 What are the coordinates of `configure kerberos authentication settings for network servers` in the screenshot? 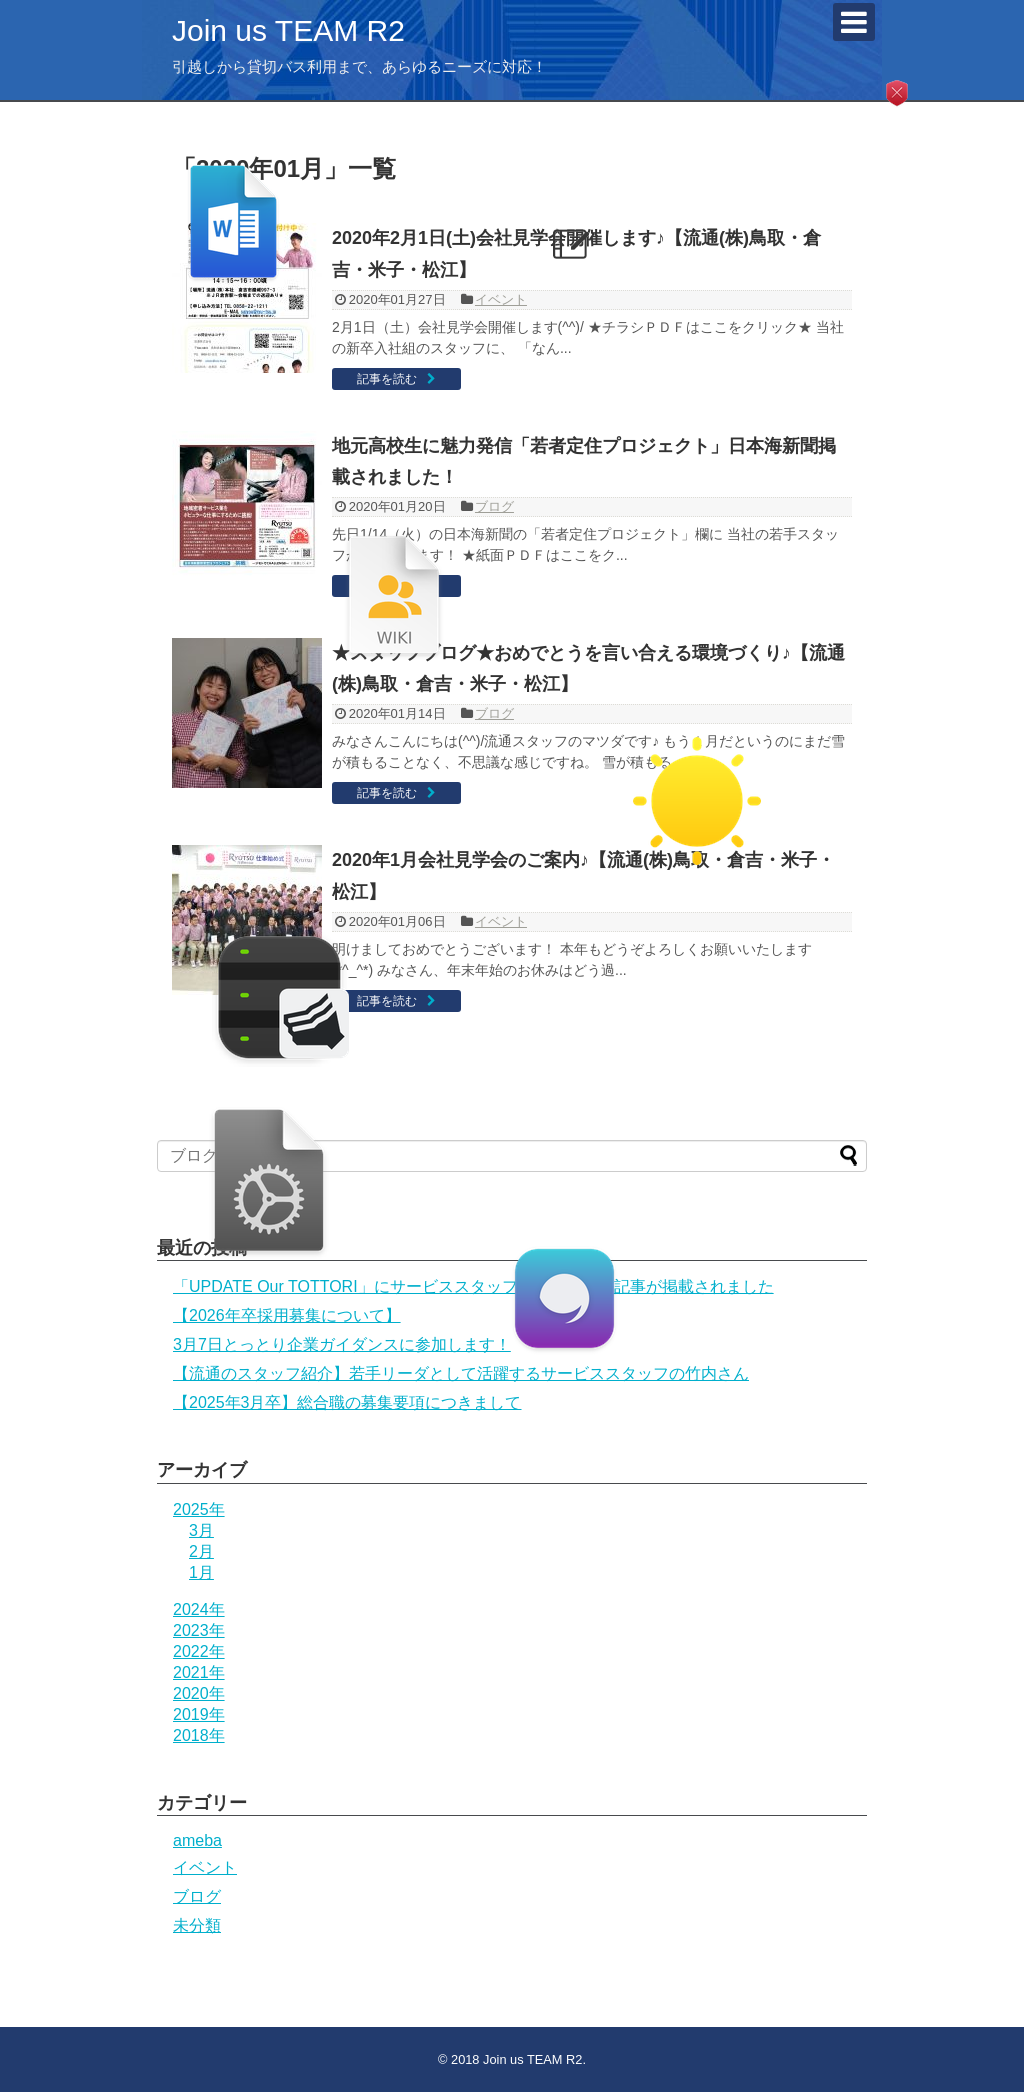 It's located at (280, 999).